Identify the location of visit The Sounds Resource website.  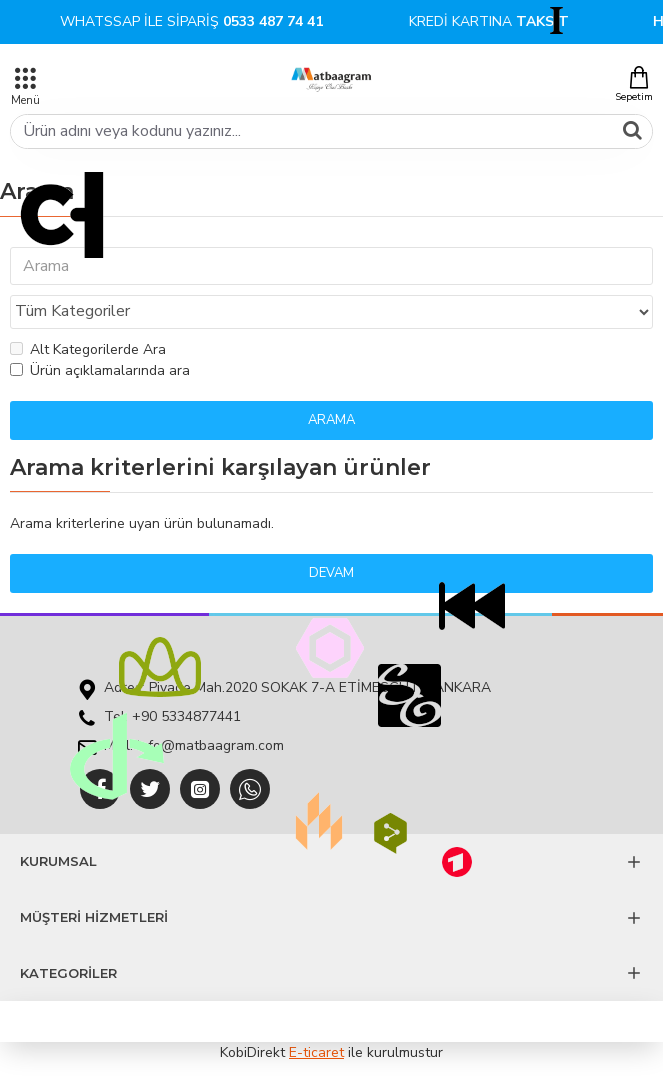
(409, 695).